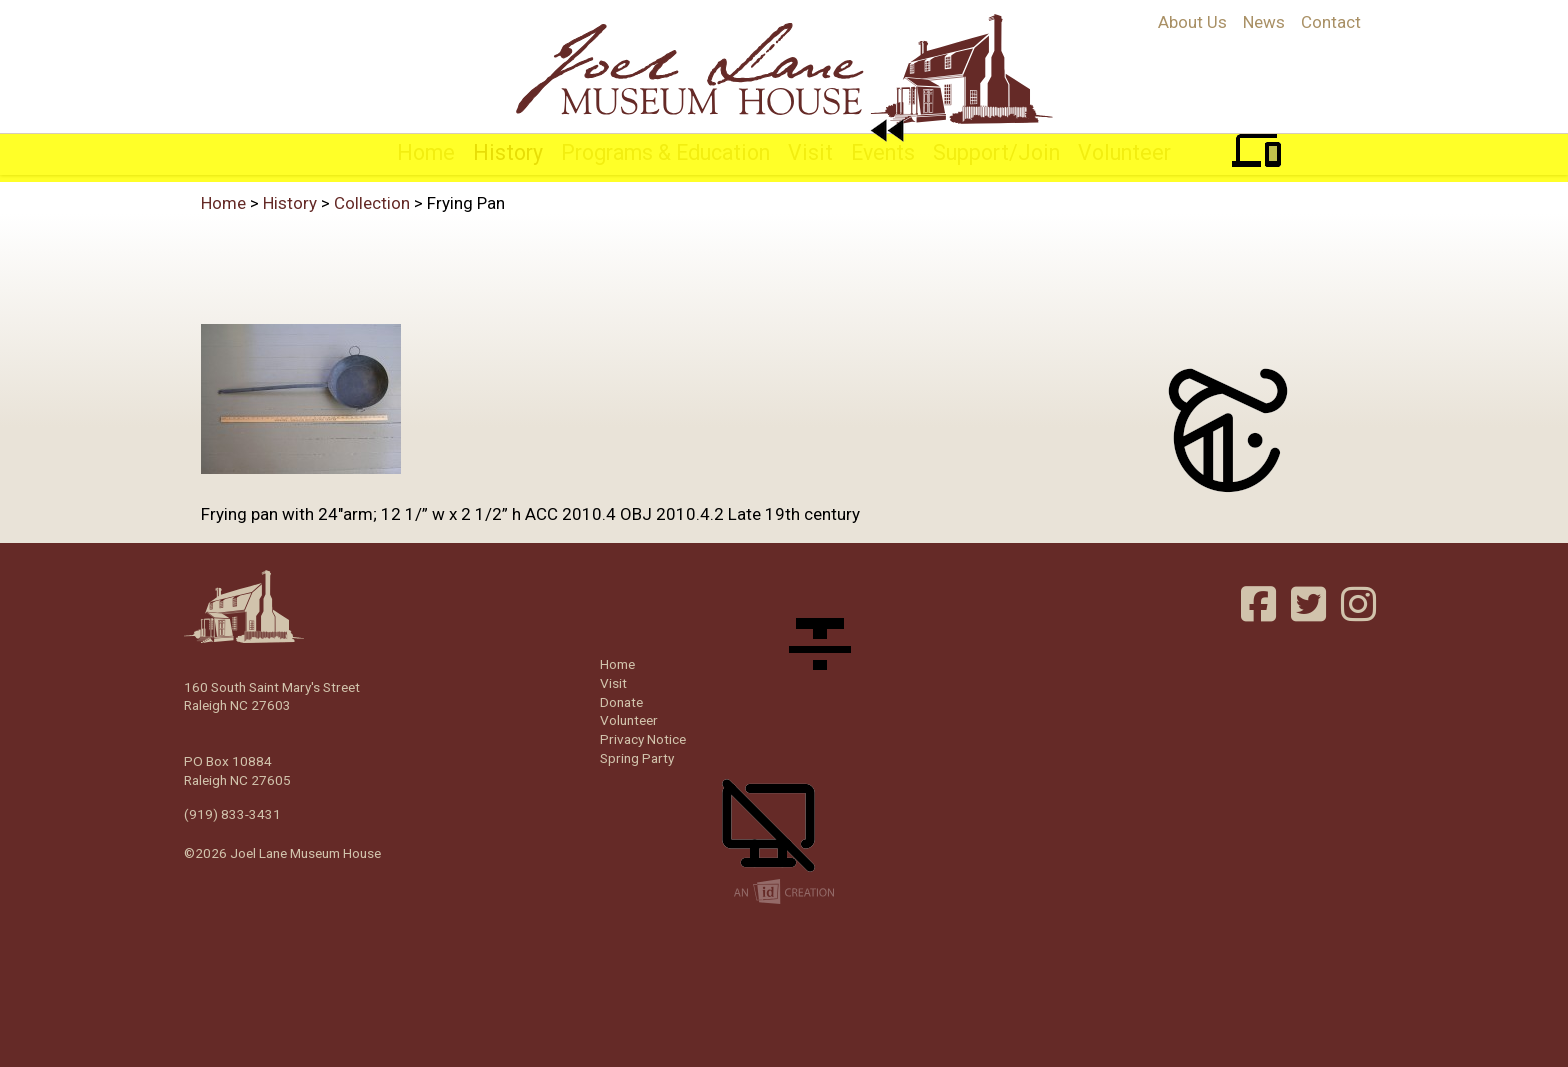 The image size is (1568, 1067). I want to click on desktop display is unavailable or disconnected, so click(768, 825).